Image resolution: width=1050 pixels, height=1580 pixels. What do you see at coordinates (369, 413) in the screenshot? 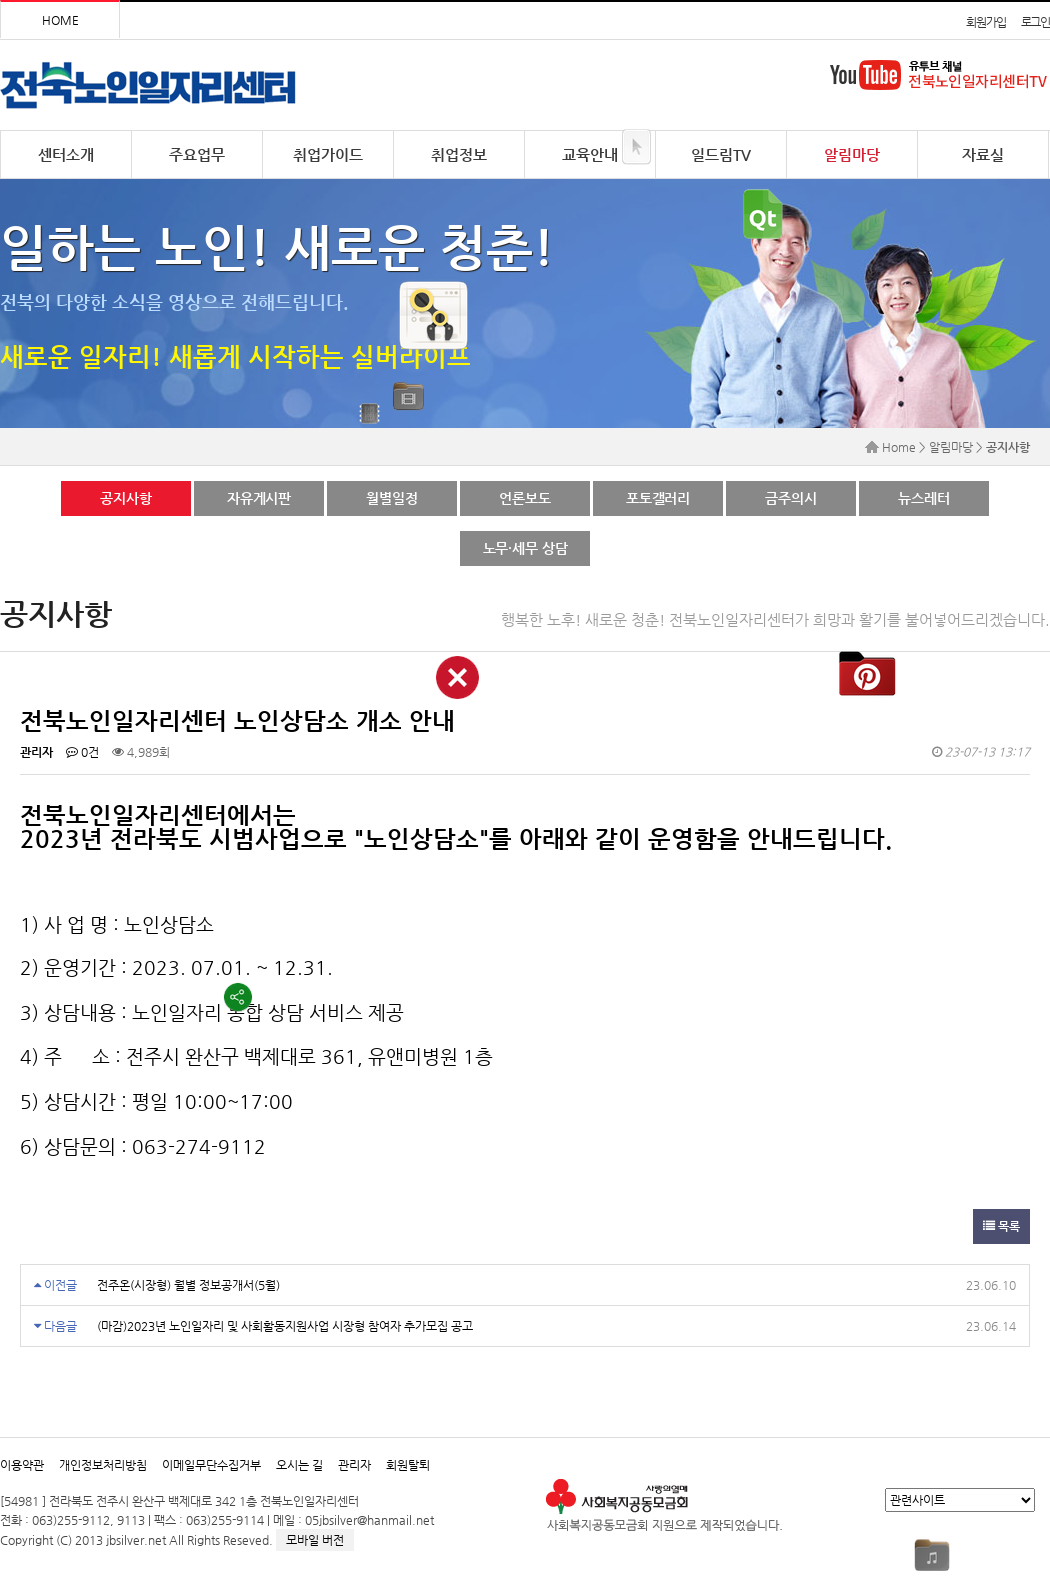
I see `firmware file type indicator` at bounding box center [369, 413].